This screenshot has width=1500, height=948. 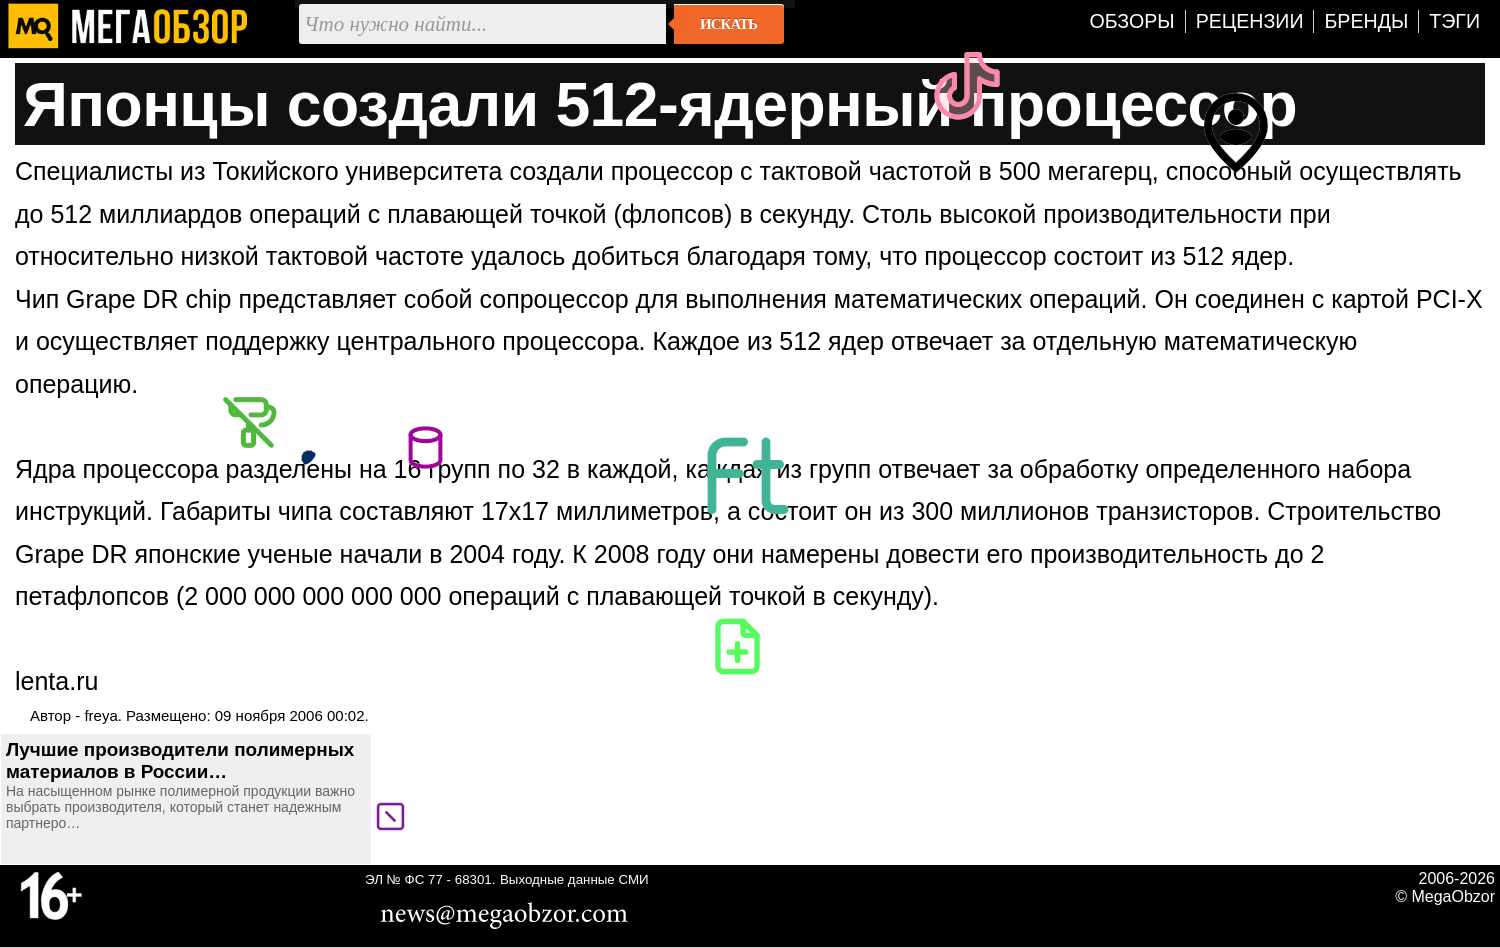 I want to click on indicates a blocked or forbidden action, so click(x=390, y=816).